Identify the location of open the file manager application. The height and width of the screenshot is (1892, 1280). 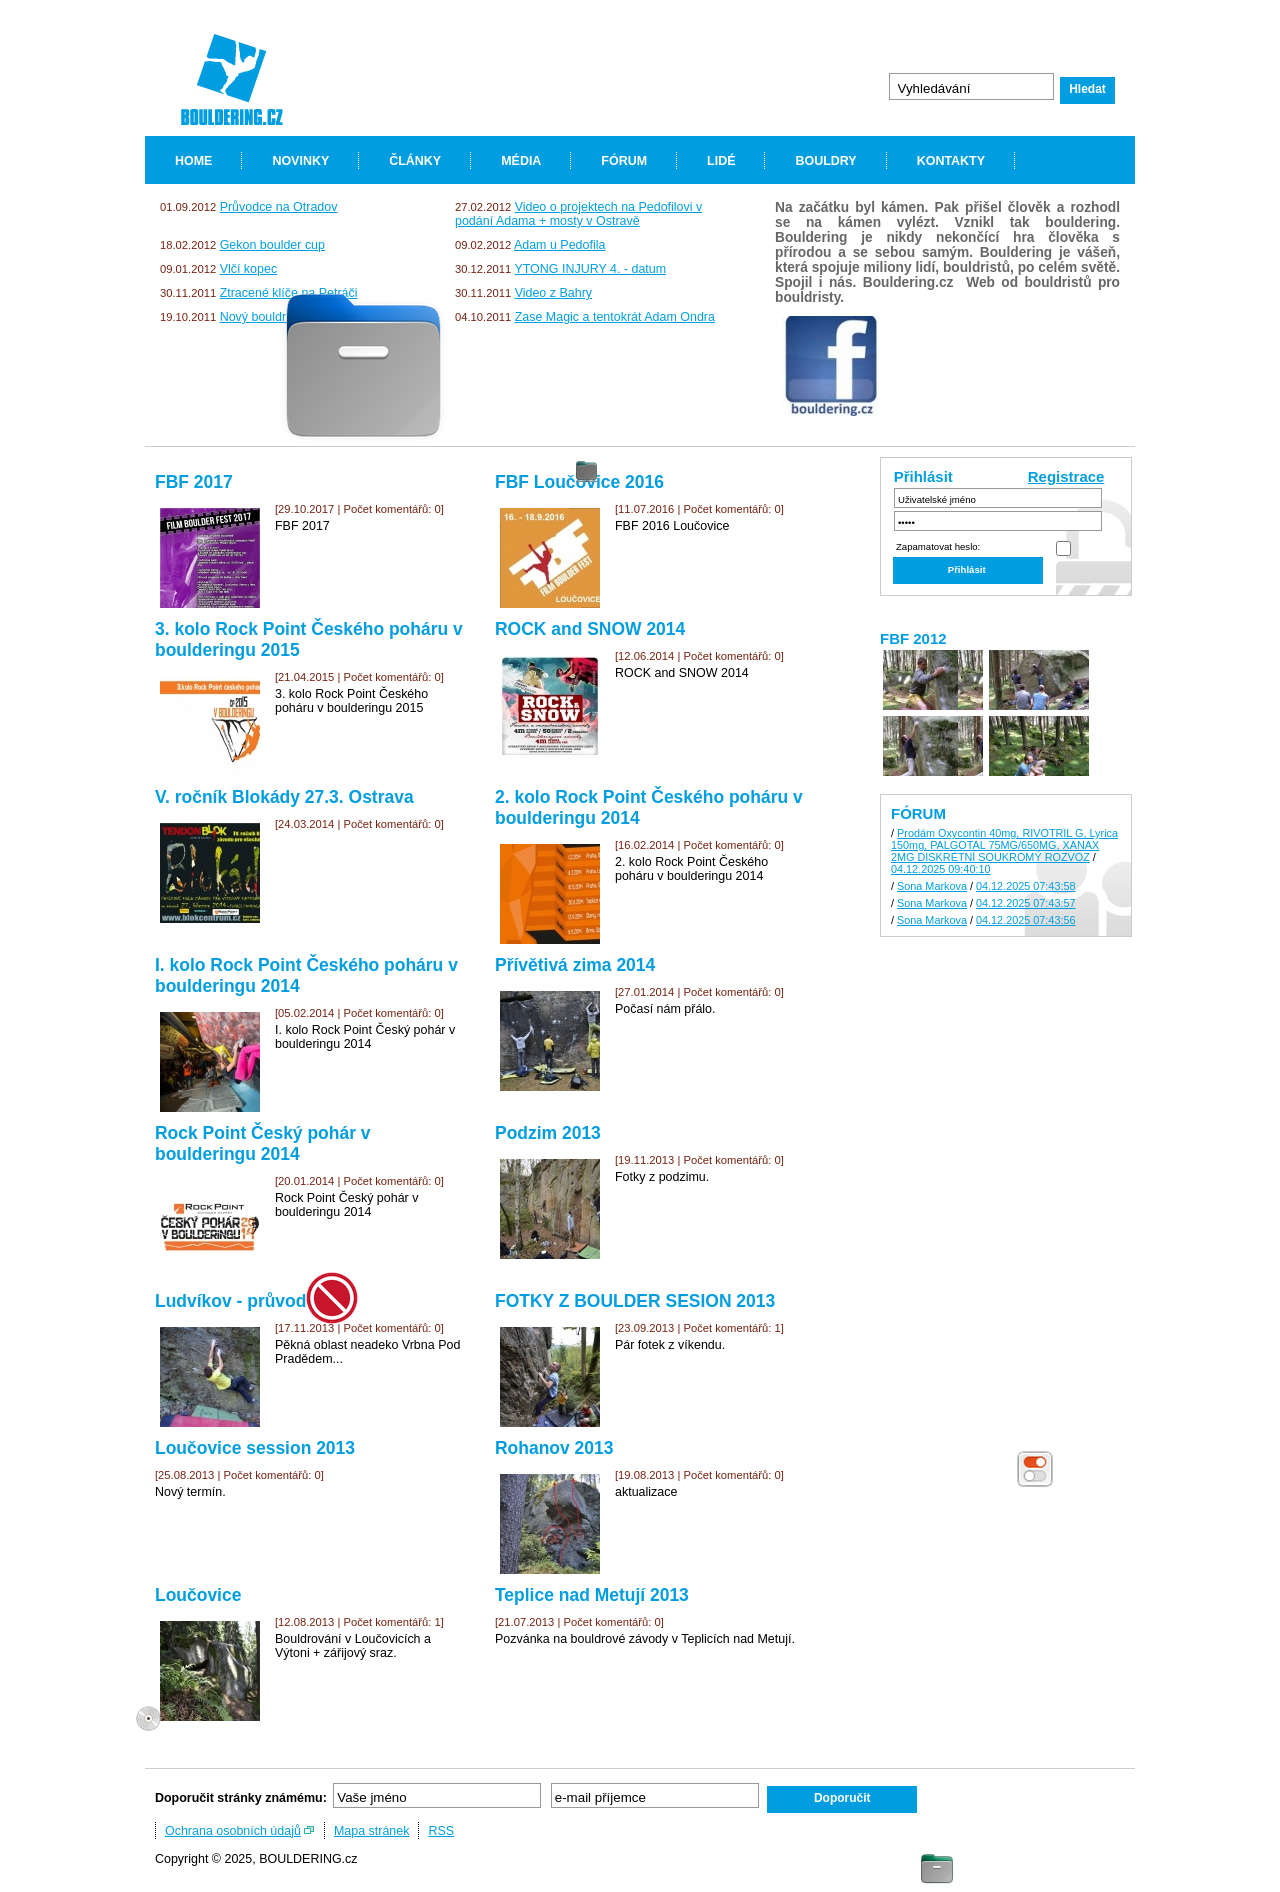
(937, 1868).